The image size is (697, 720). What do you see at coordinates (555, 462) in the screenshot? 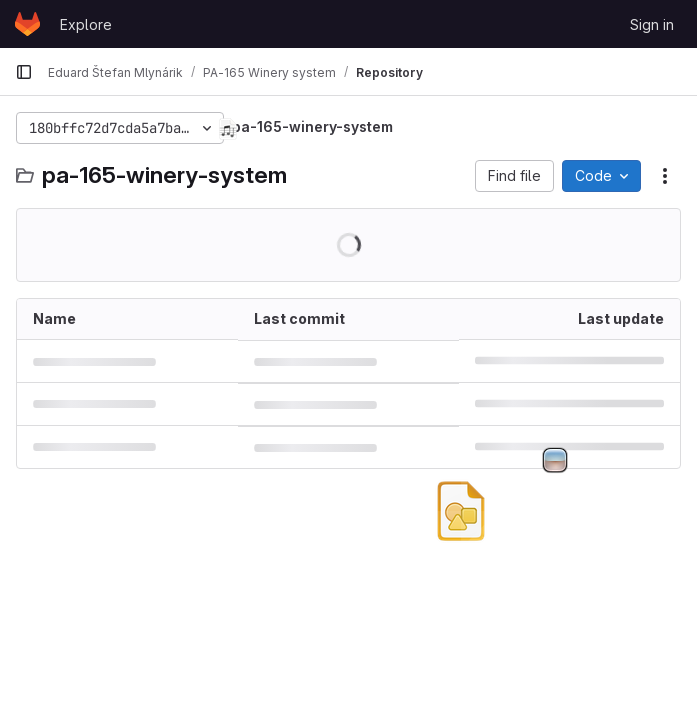
I see `access background textures and materials library` at bounding box center [555, 462].